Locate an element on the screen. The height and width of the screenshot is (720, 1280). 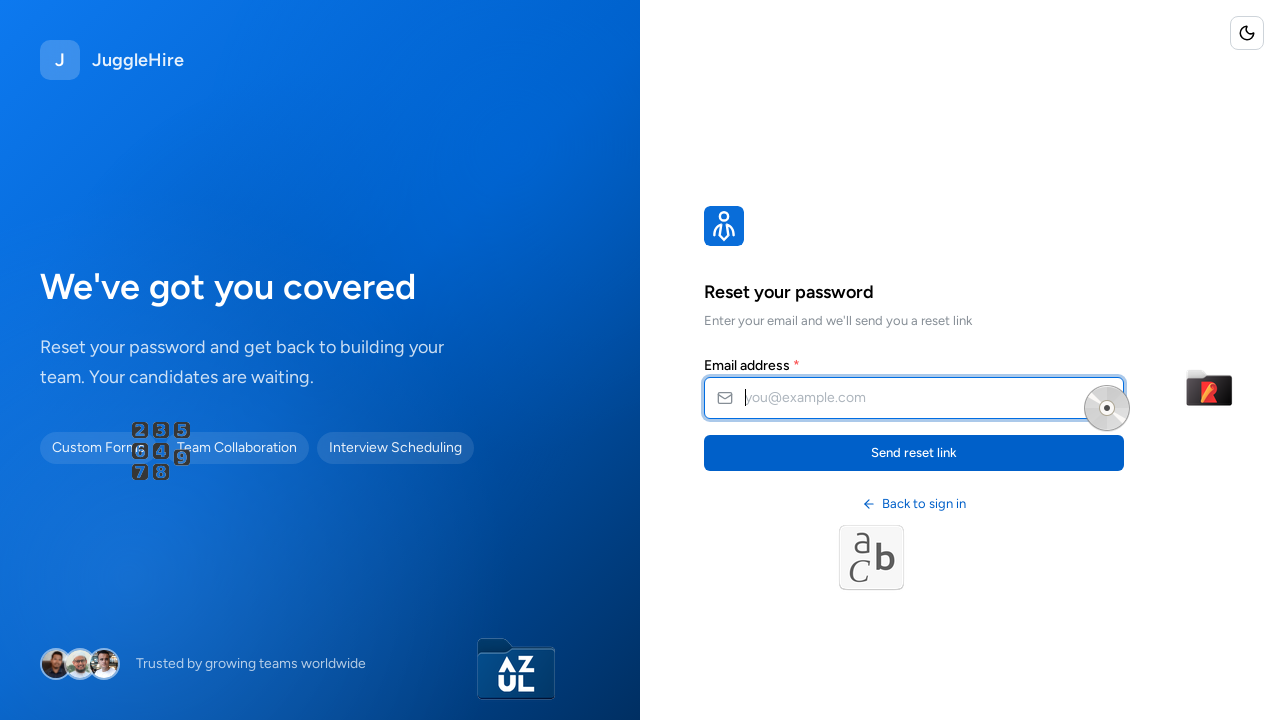
open rollup.js project folder is located at coordinates (1209, 389).